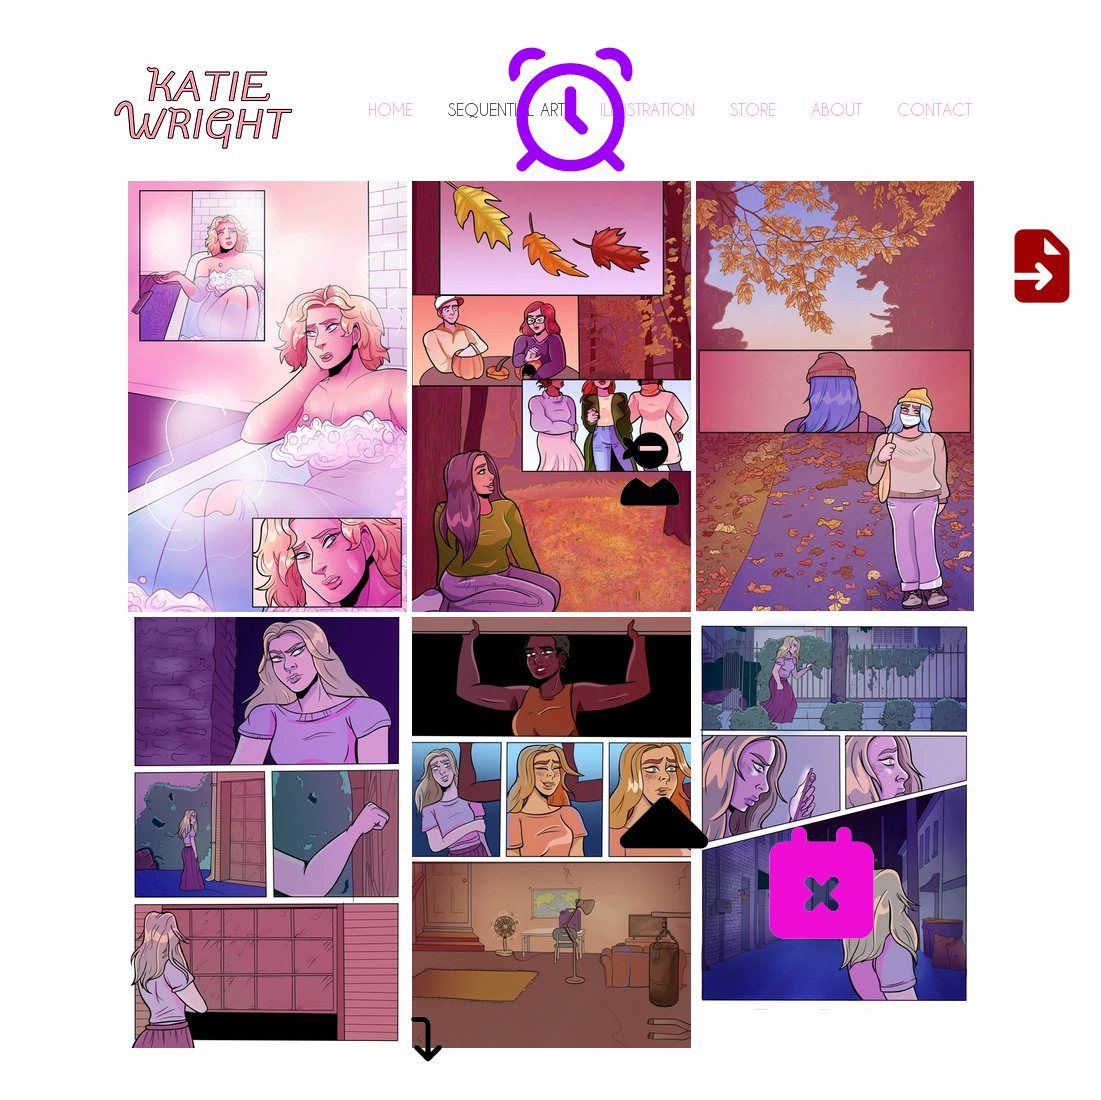  What do you see at coordinates (650, 469) in the screenshot?
I see `switch to incognito or private mode` at bounding box center [650, 469].